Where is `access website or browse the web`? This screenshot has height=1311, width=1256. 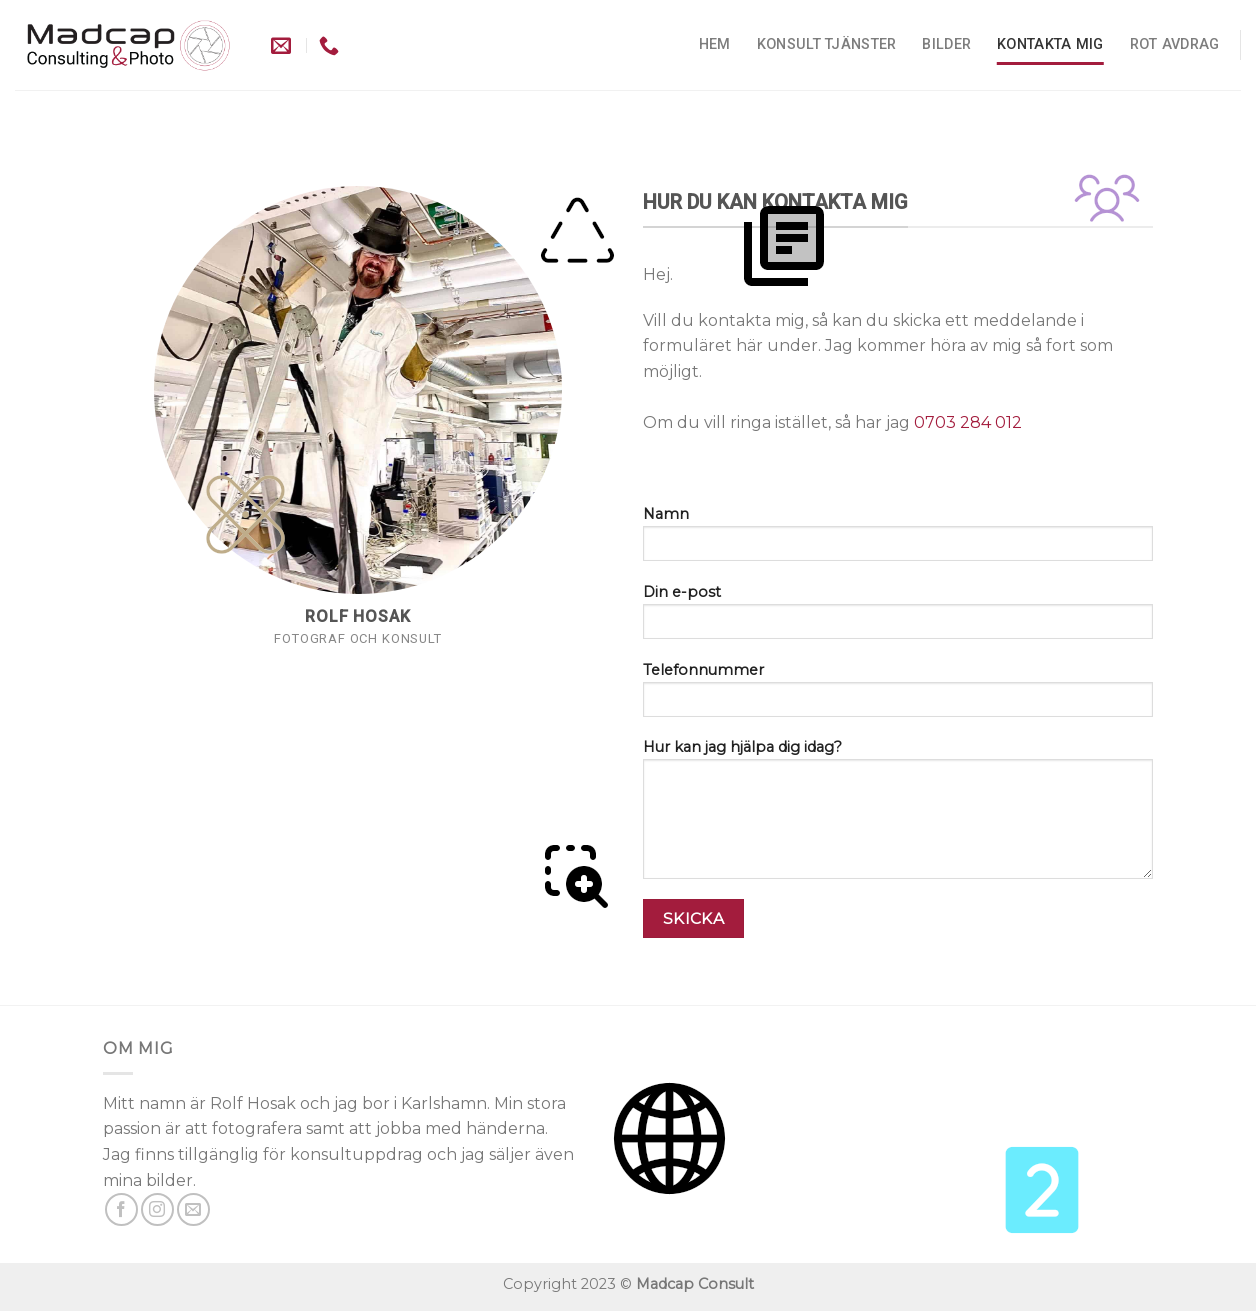 access website or browse the web is located at coordinates (669, 1138).